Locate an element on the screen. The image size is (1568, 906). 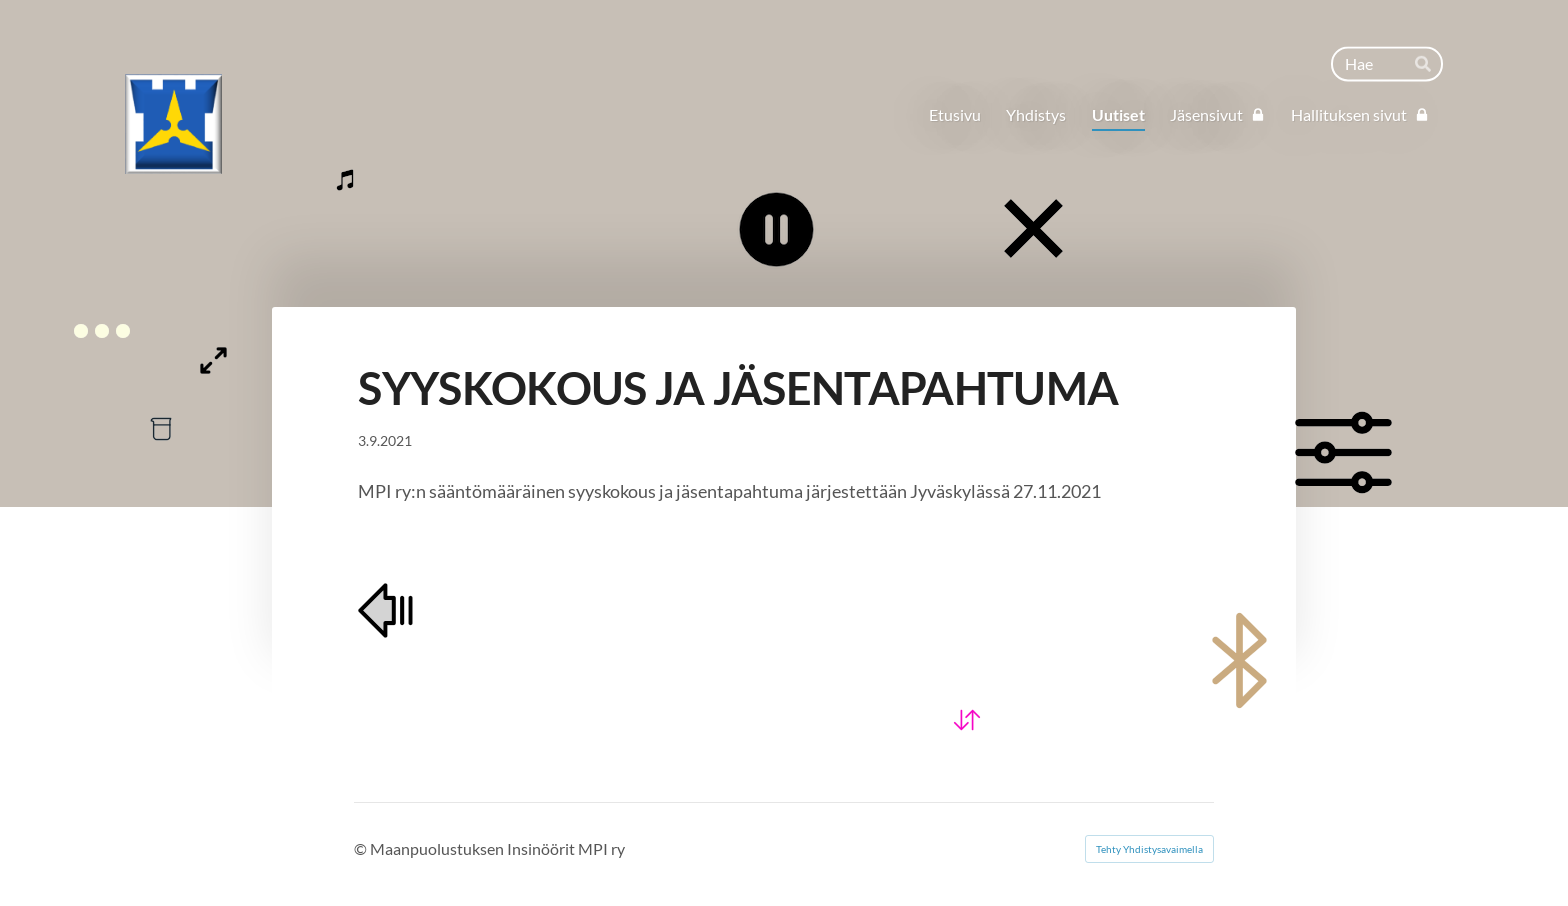
expand to full screen is located at coordinates (213, 360).